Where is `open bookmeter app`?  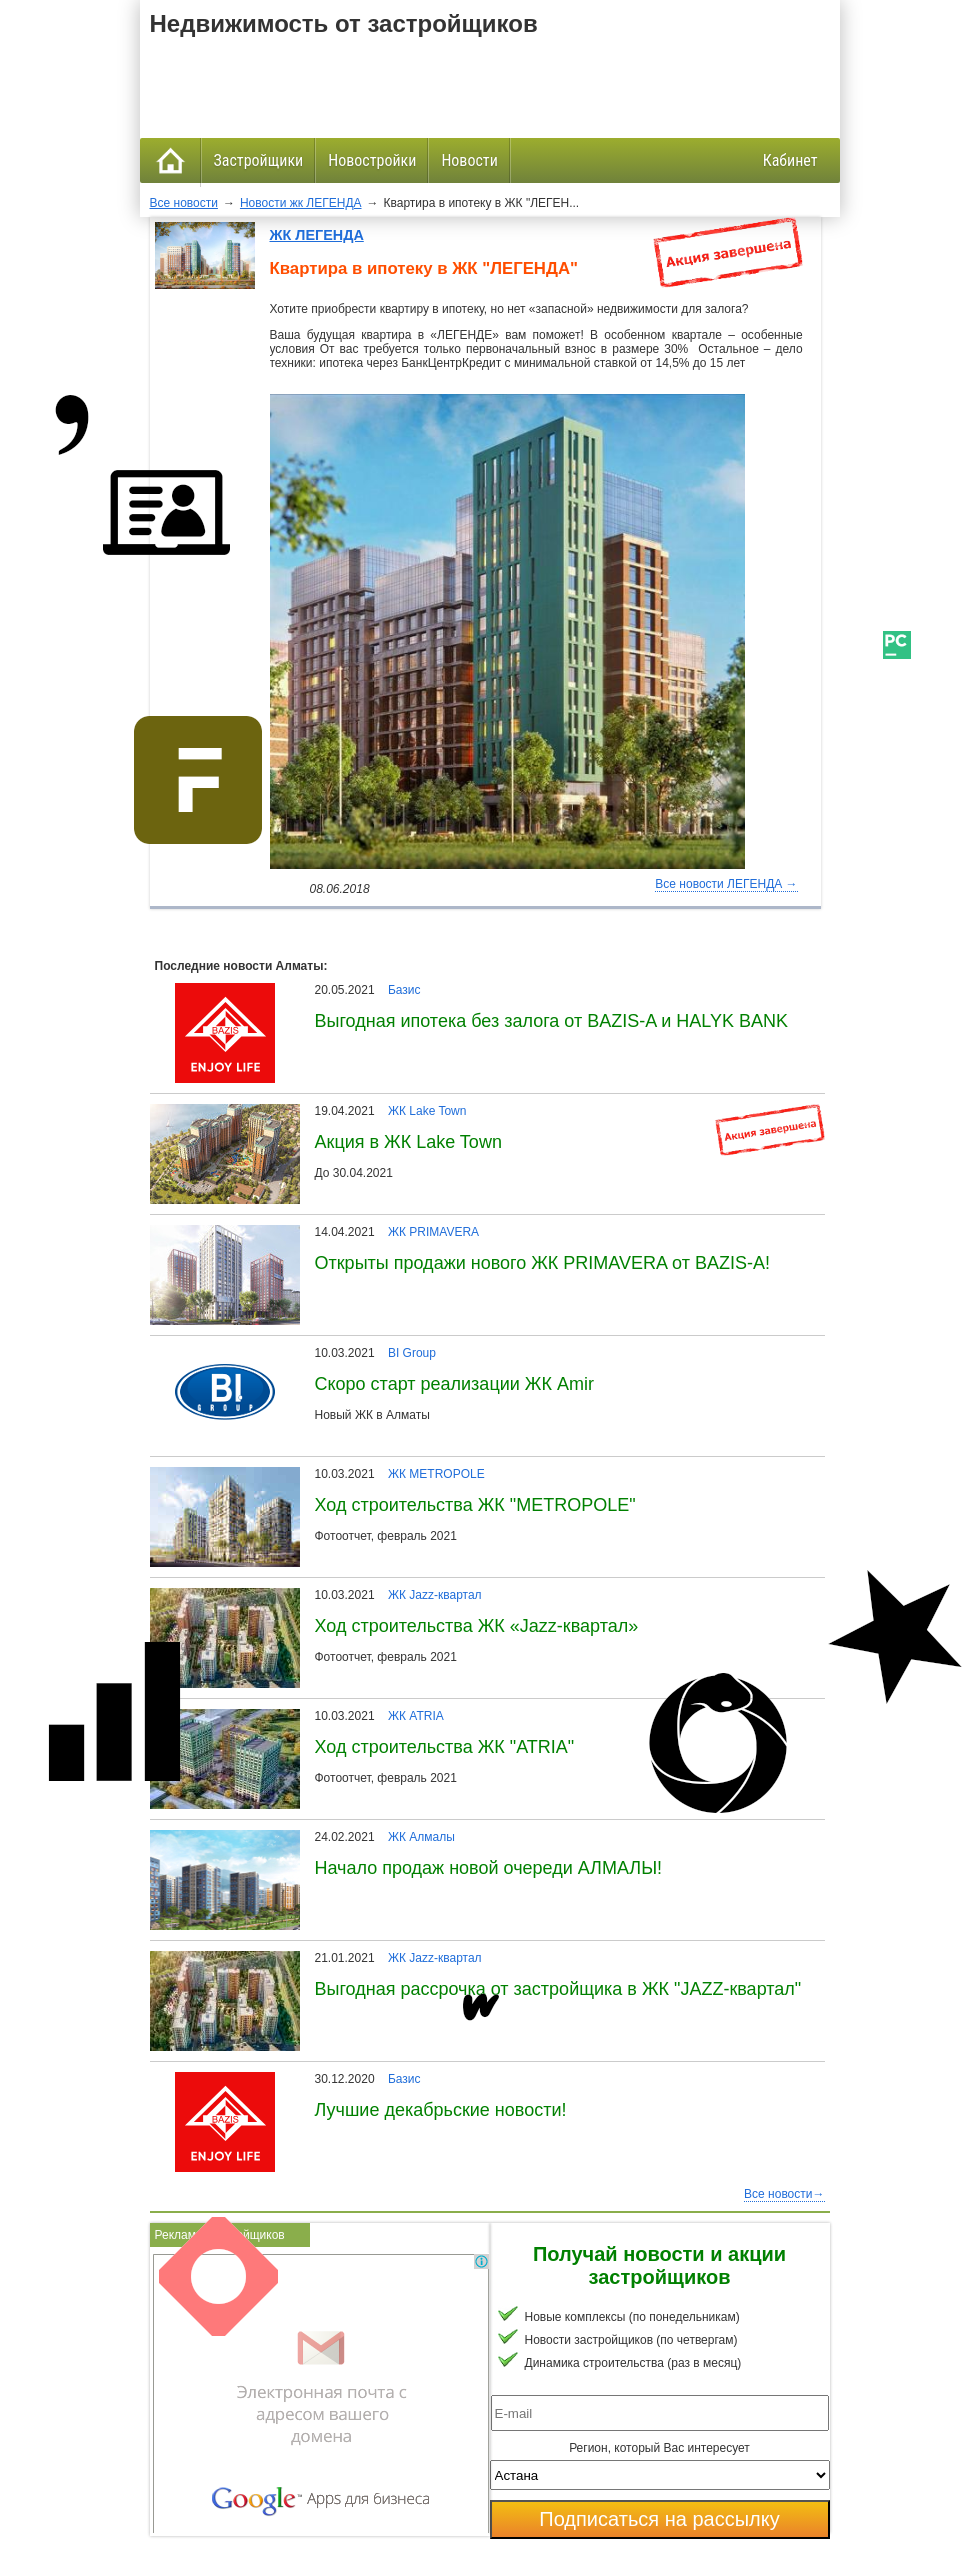
open bookmeter app is located at coordinates (114, 1711).